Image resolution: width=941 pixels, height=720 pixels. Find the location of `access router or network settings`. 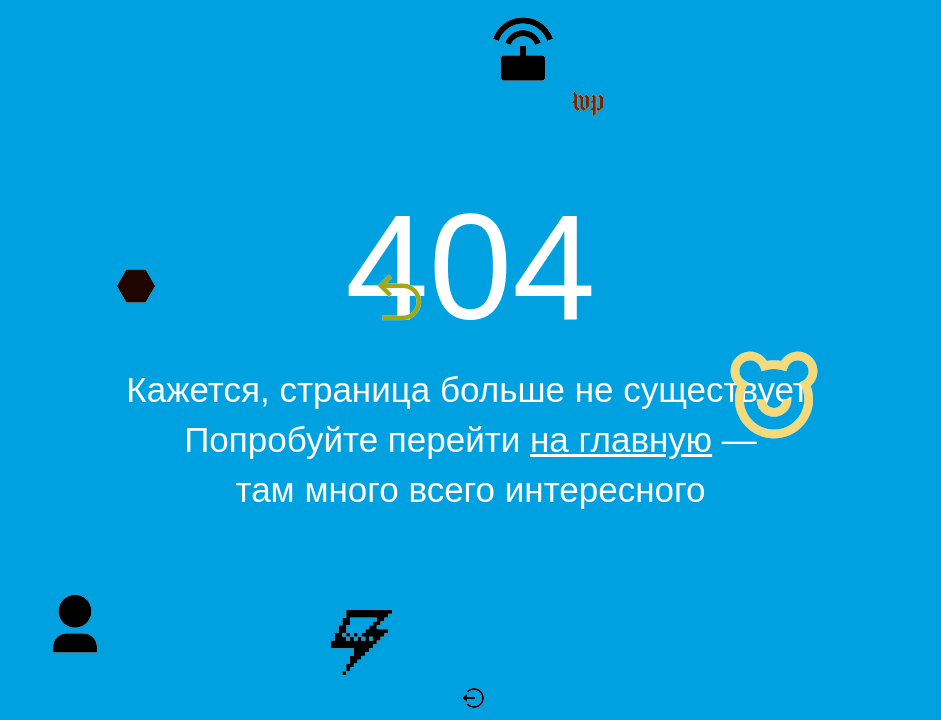

access router or network settings is located at coordinates (523, 49).